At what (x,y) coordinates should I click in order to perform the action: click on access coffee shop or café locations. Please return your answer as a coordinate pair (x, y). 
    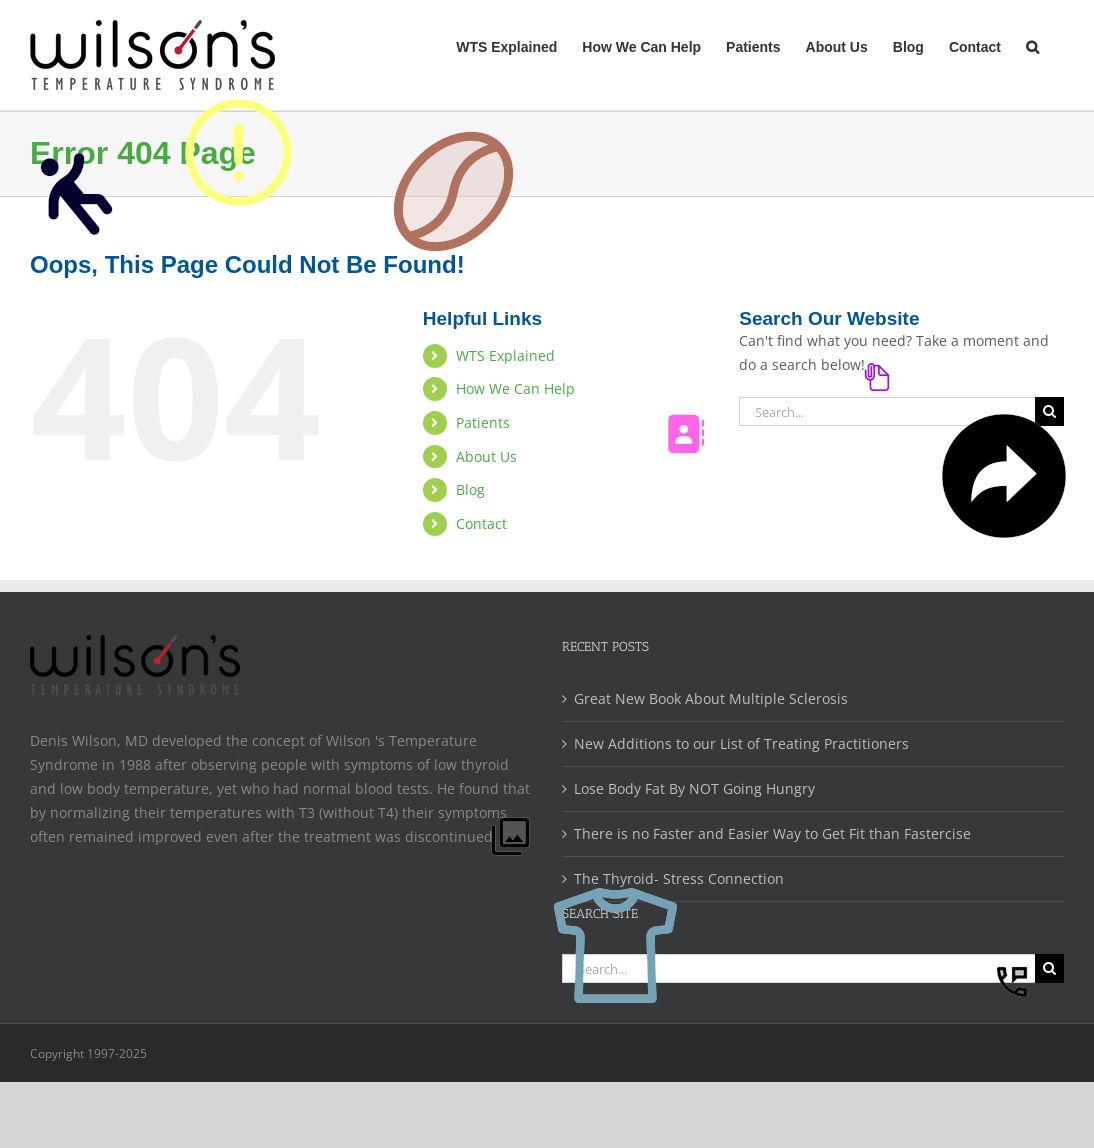
    Looking at the image, I should click on (453, 191).